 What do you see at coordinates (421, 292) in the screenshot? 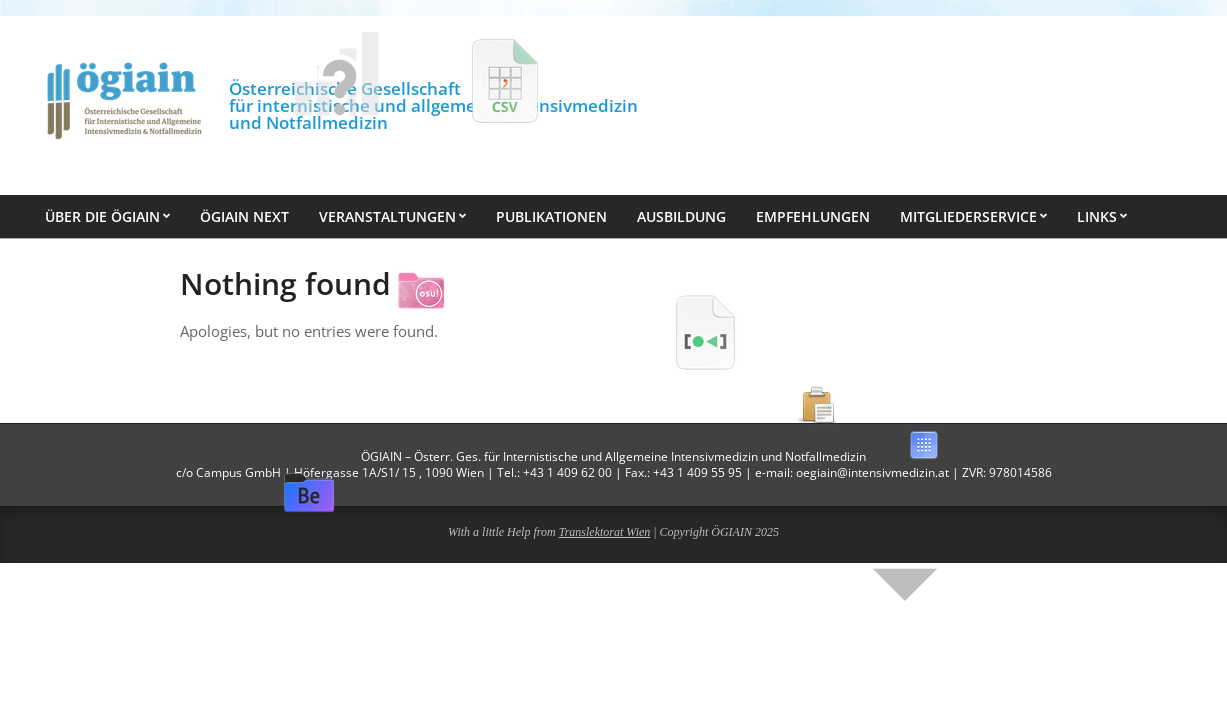
I see `open your osu! game files folder` at bounding box center [421, 292].